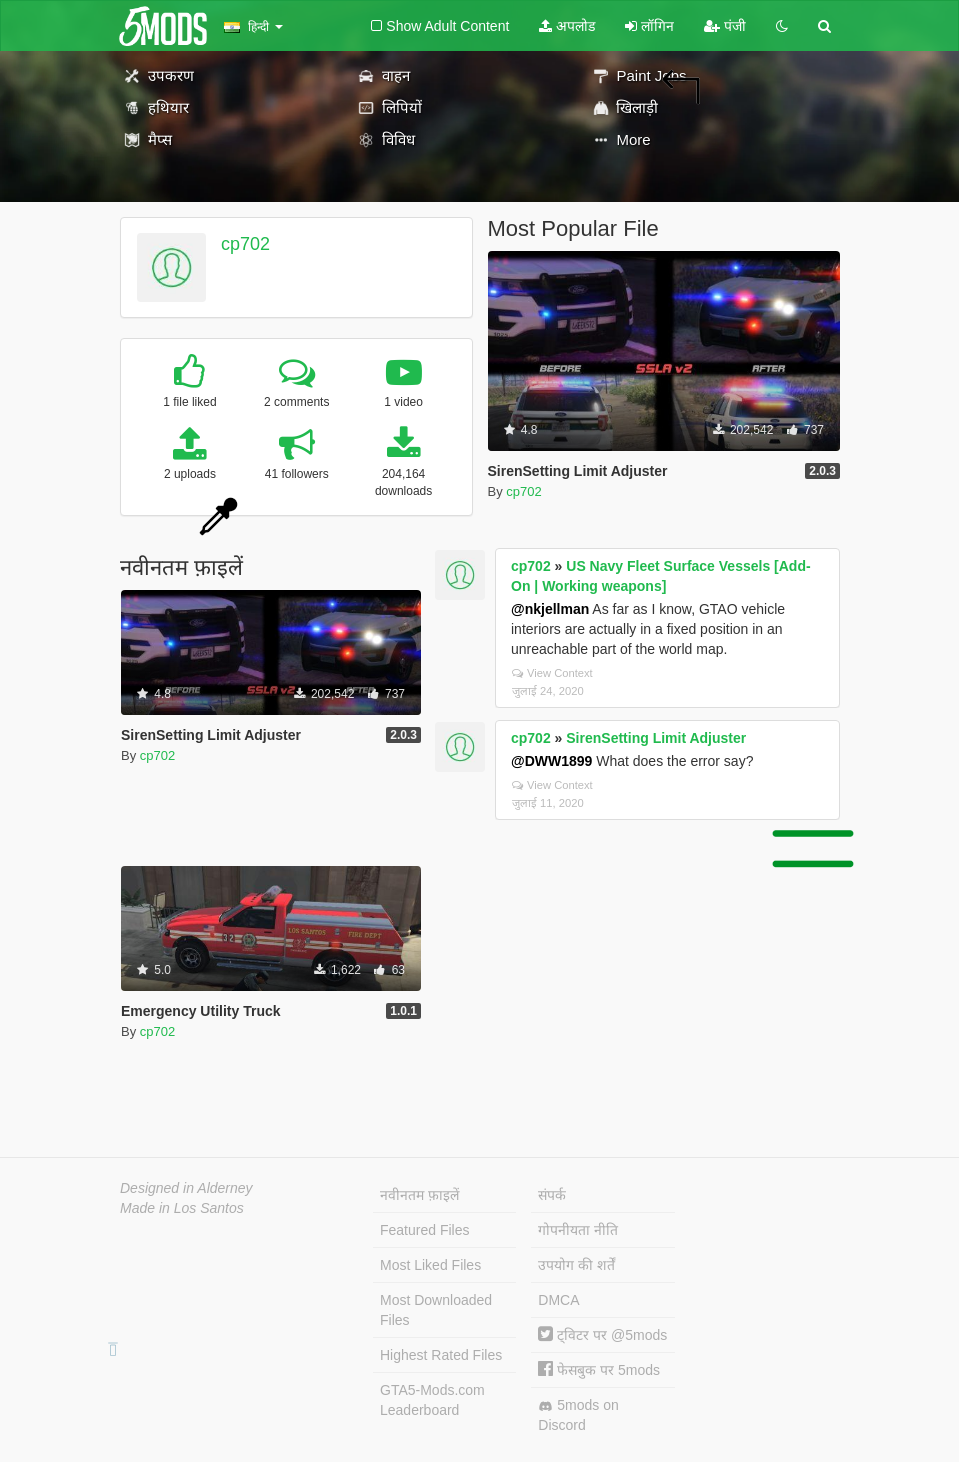 This screenshot has height=1462, width=959. I want to click on pick a color from the canvas, so click(218, 516).